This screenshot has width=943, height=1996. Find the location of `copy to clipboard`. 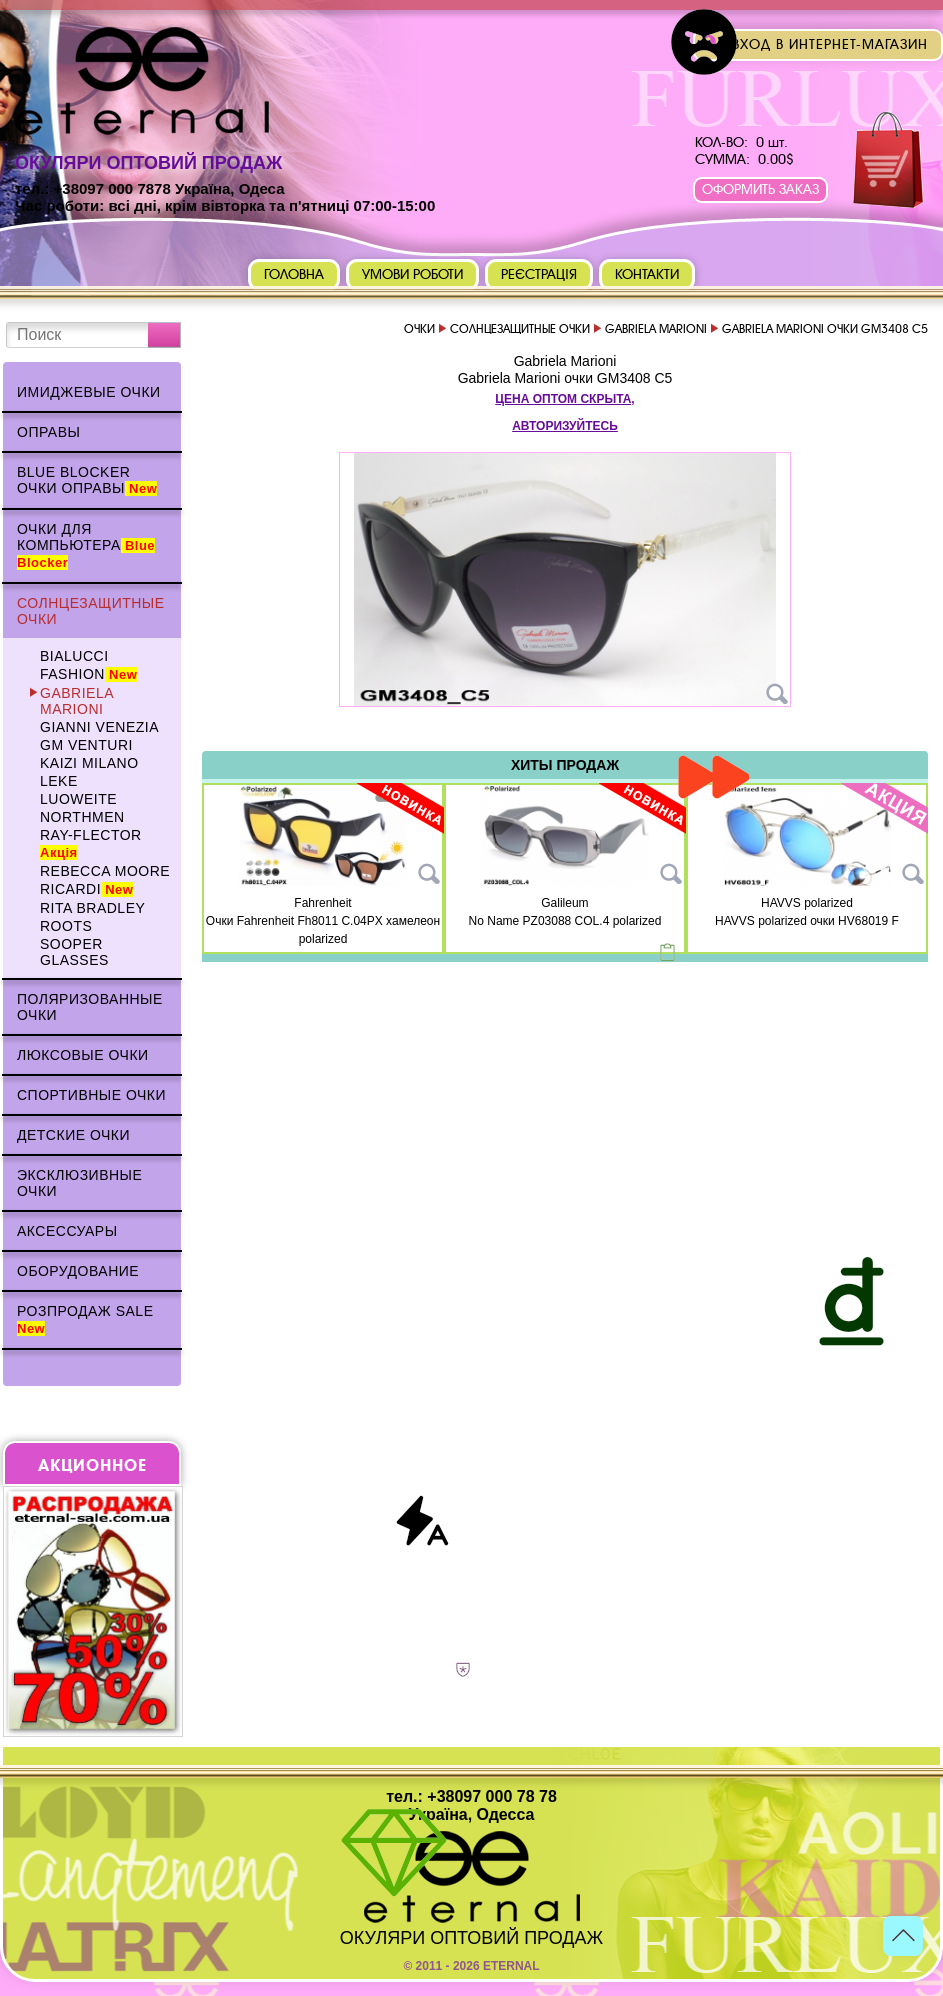

copy to clipboard is located at coordinates (667, 952).